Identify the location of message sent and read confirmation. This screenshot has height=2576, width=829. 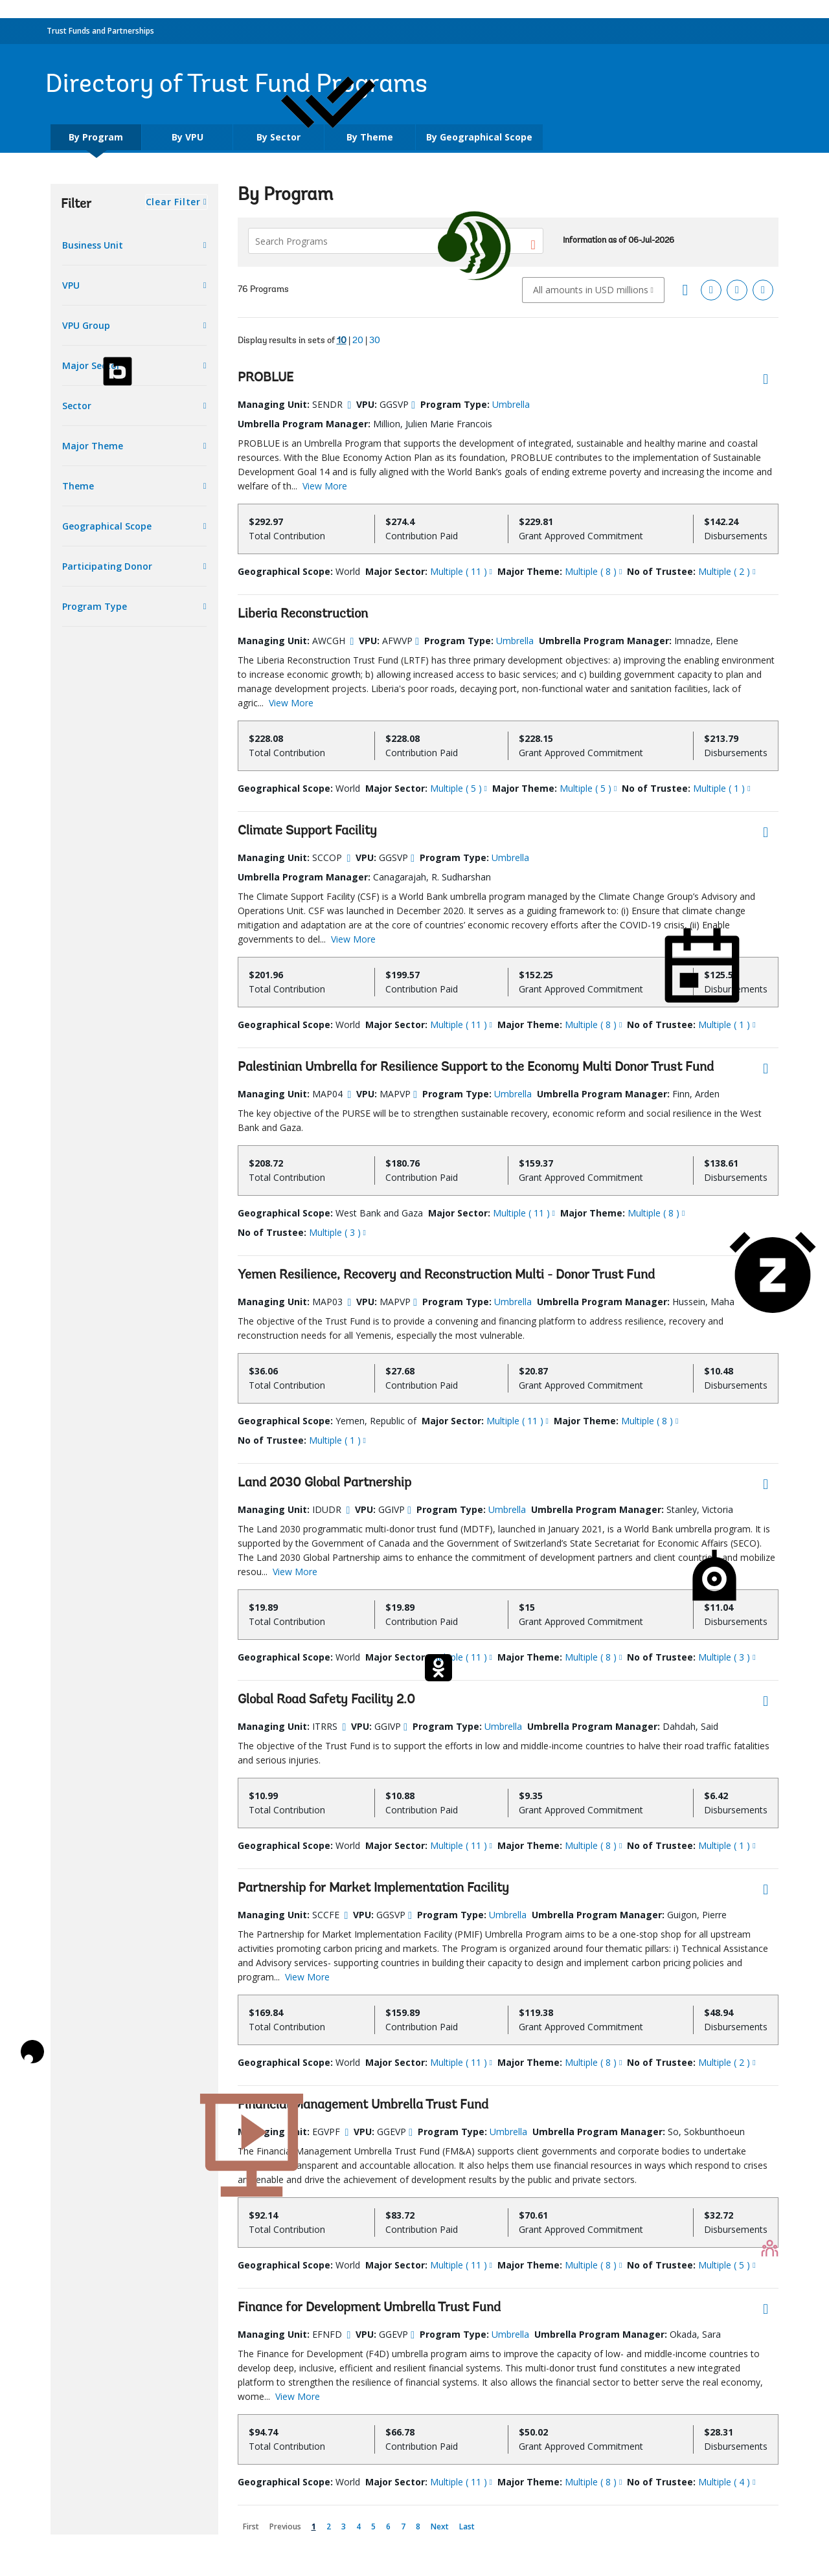
(328, 102).